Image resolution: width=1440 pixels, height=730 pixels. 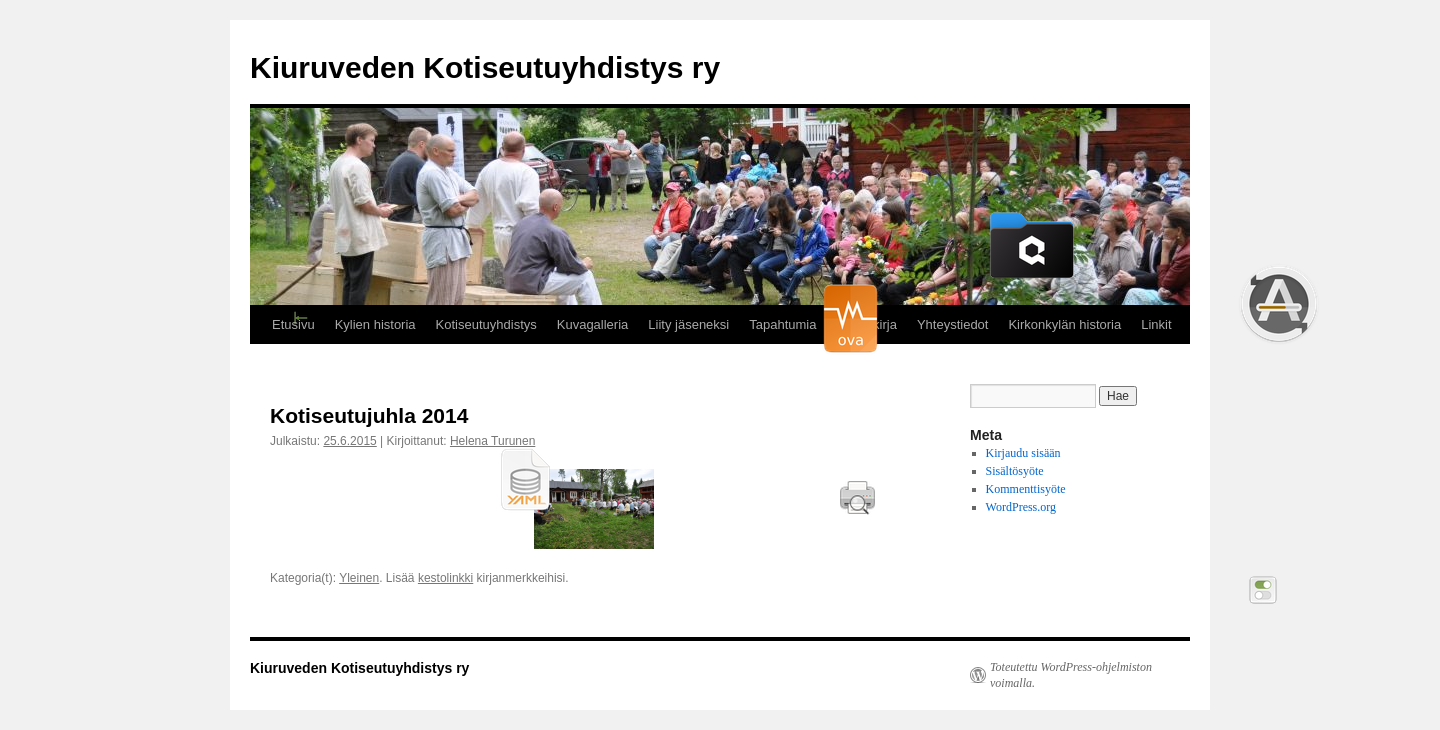 What do you see at coordinates (850, 318) in the screenshot?
I see `a VirtualBox appliance file (.ova format)` at bounding box center [850, 318].